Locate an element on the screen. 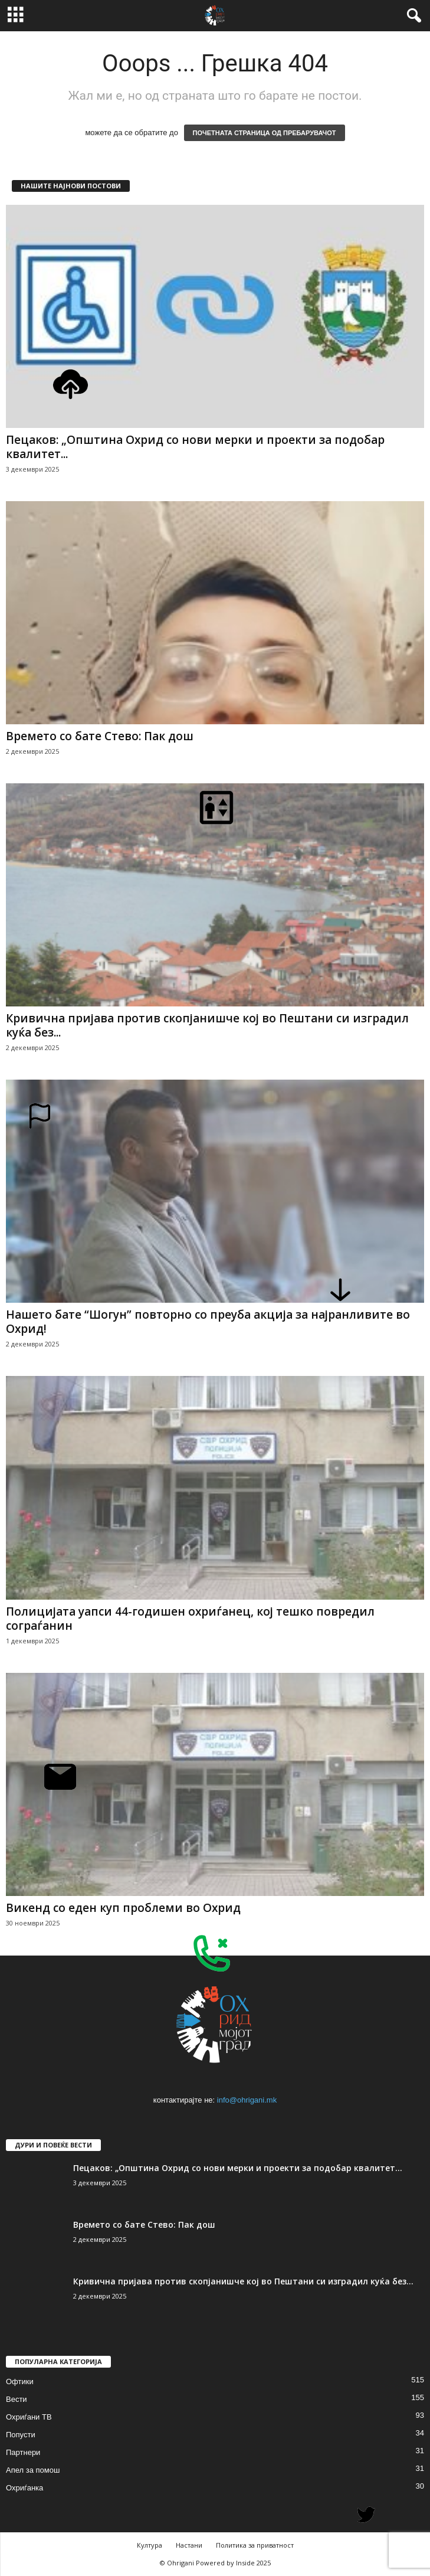 The image size is (430, 2576). open your email inbox is located at coordinates (60, 1777).